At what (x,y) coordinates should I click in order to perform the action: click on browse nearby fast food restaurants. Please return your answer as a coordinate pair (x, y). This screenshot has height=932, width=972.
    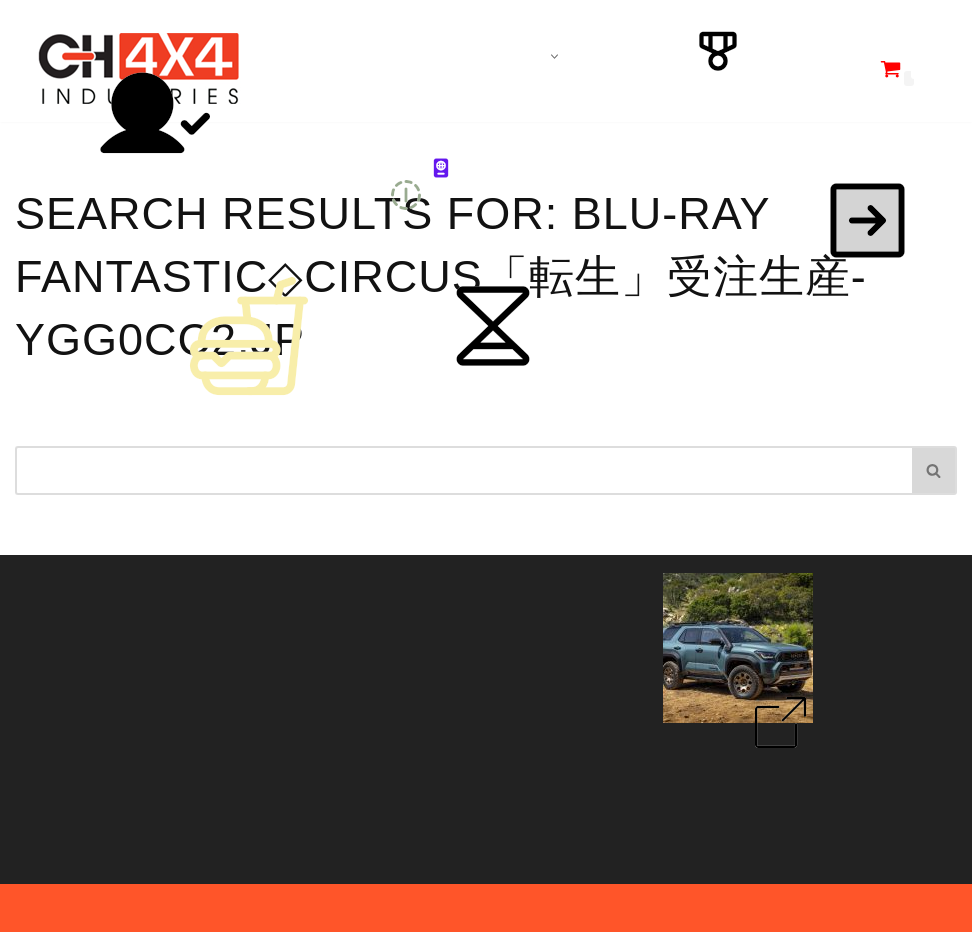
    Looking at the image, I should click on (249, 336).